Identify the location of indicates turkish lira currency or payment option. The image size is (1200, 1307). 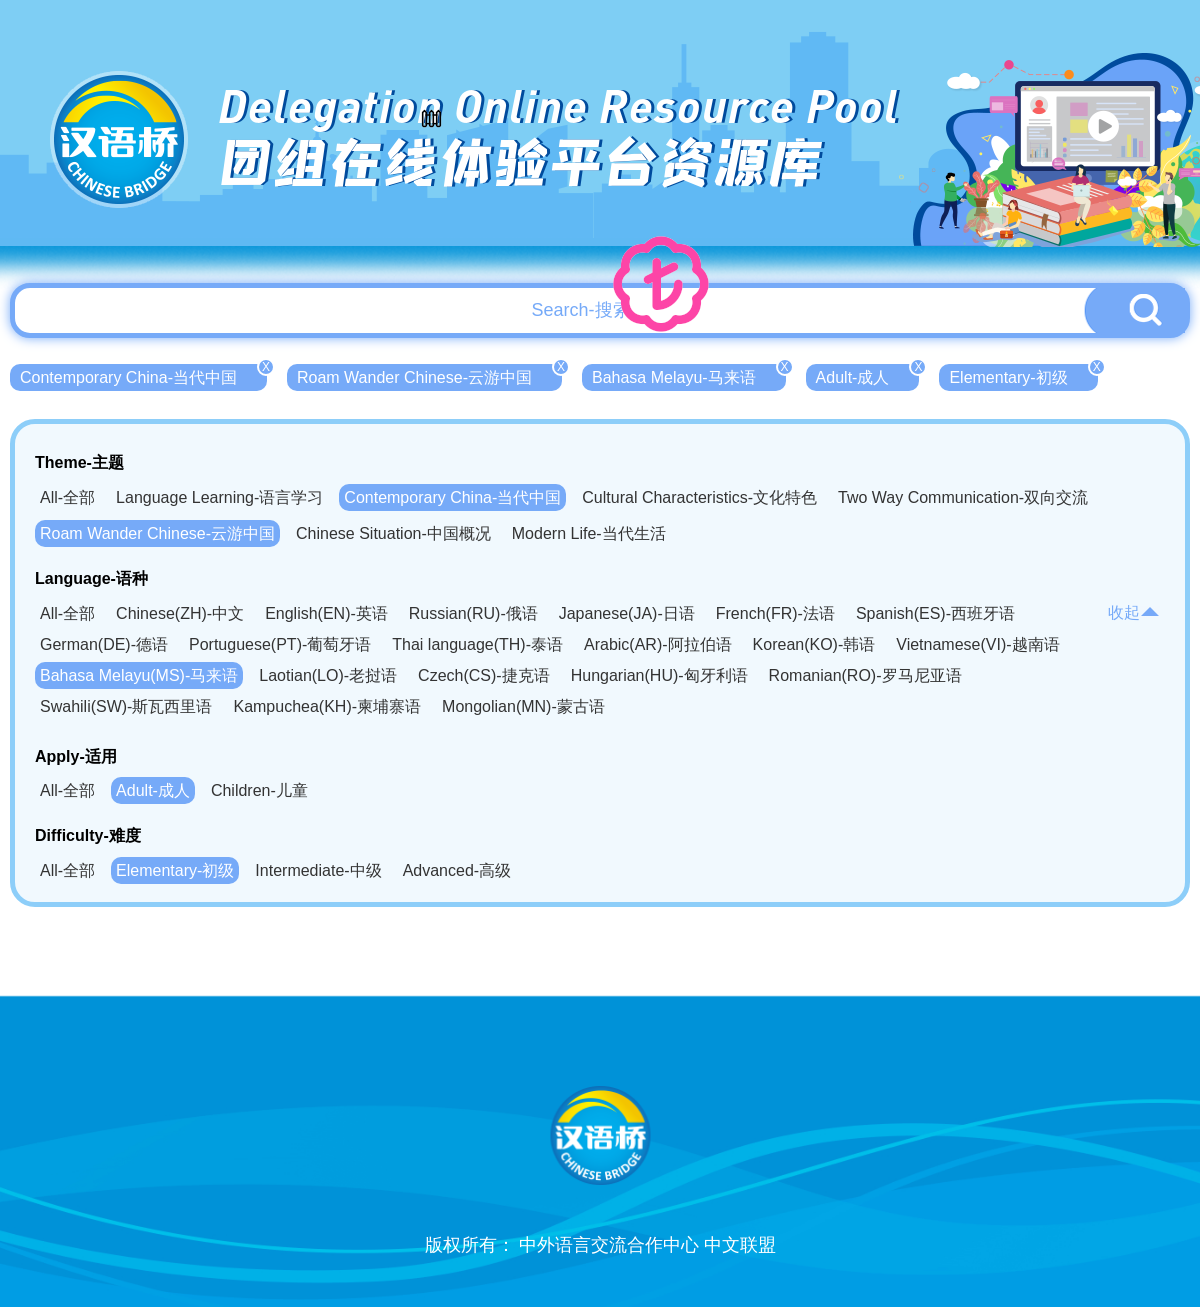
(661, 284).